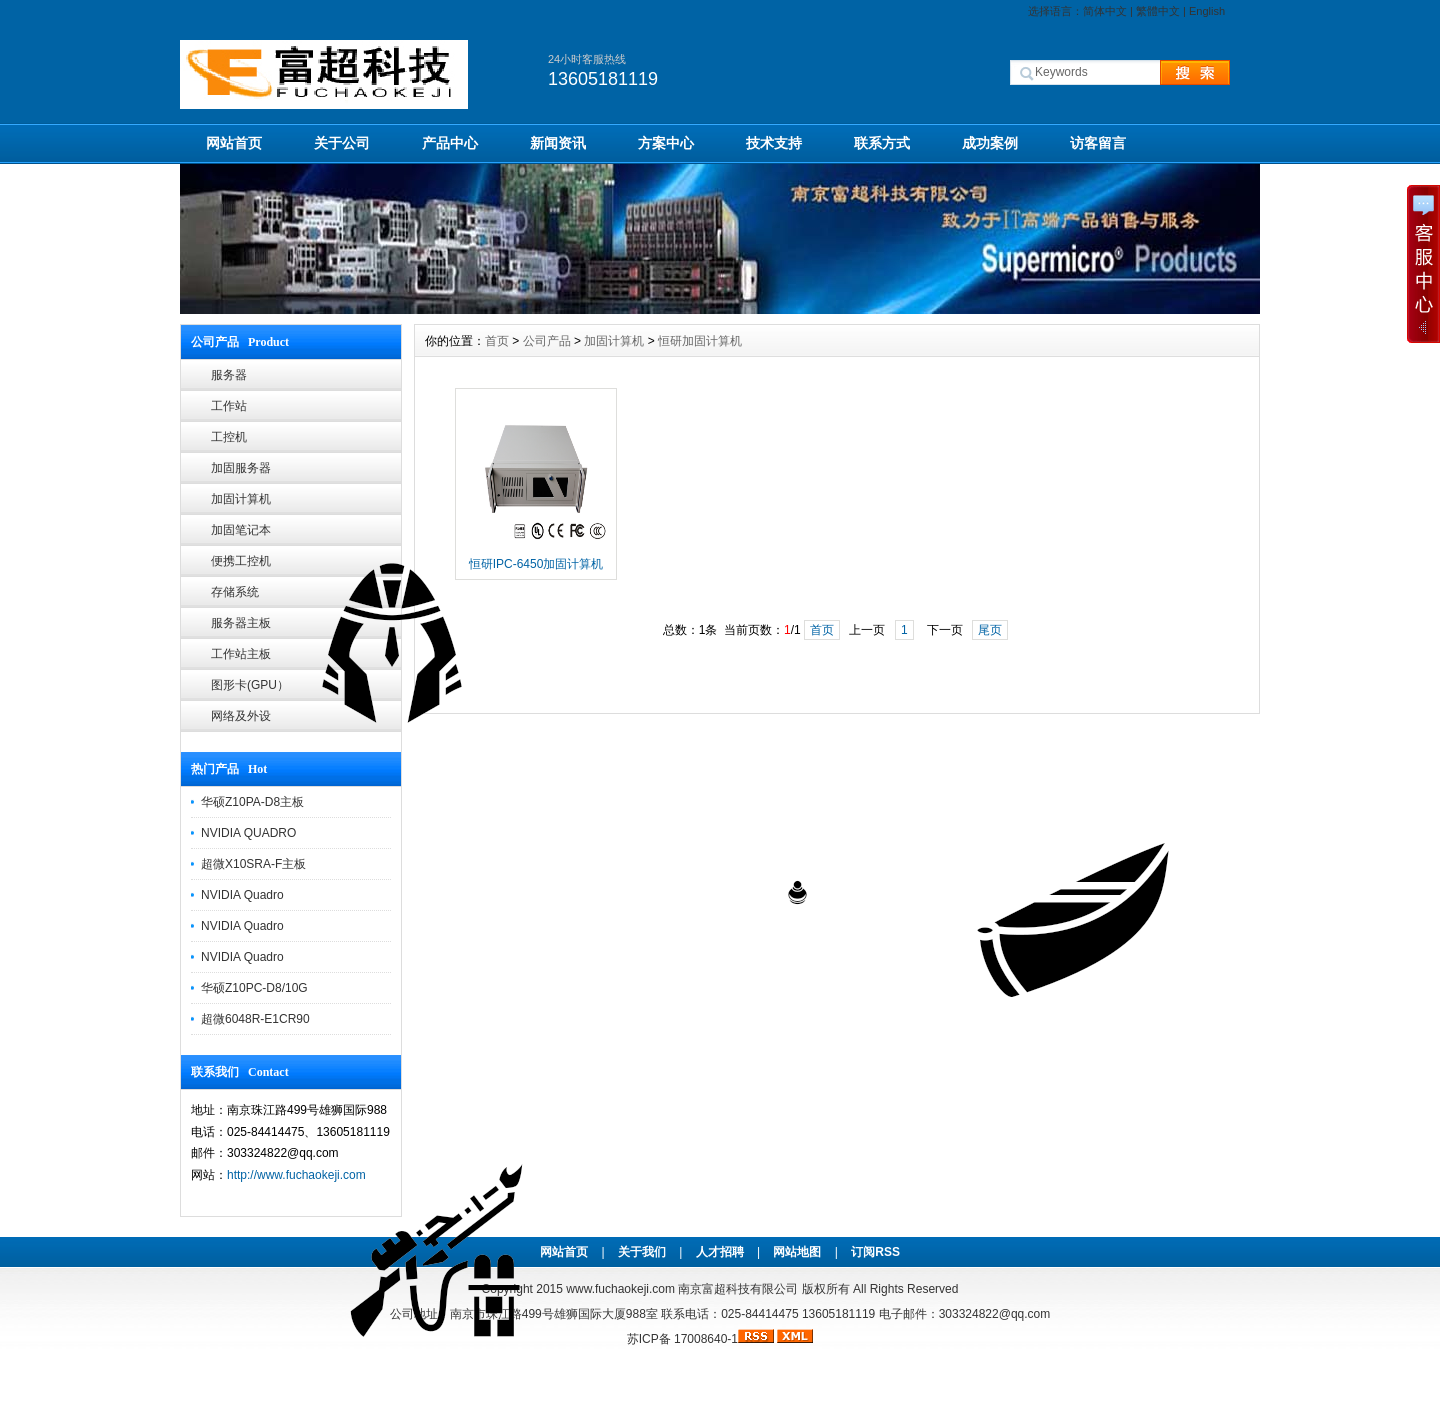  Describe the element at coordinates (436, 1250) in the screenshot. I see `select flamethrower weapon` at that location.